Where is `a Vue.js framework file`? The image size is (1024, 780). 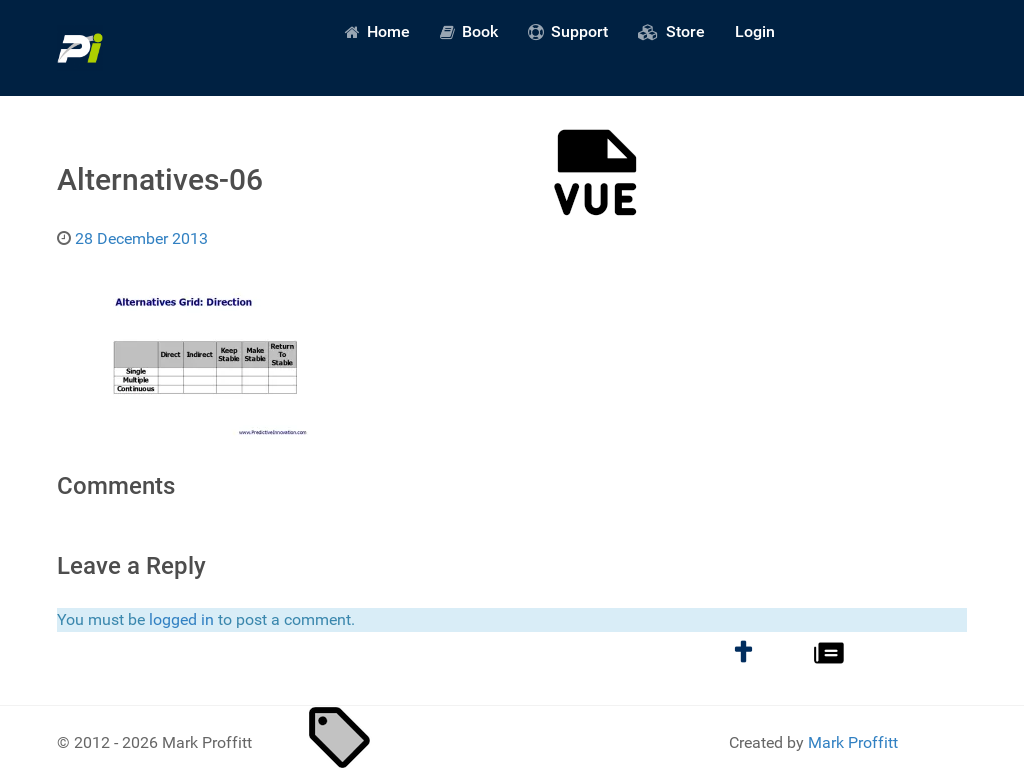
a Vue.js framework file is located at coordinates (597, 176).